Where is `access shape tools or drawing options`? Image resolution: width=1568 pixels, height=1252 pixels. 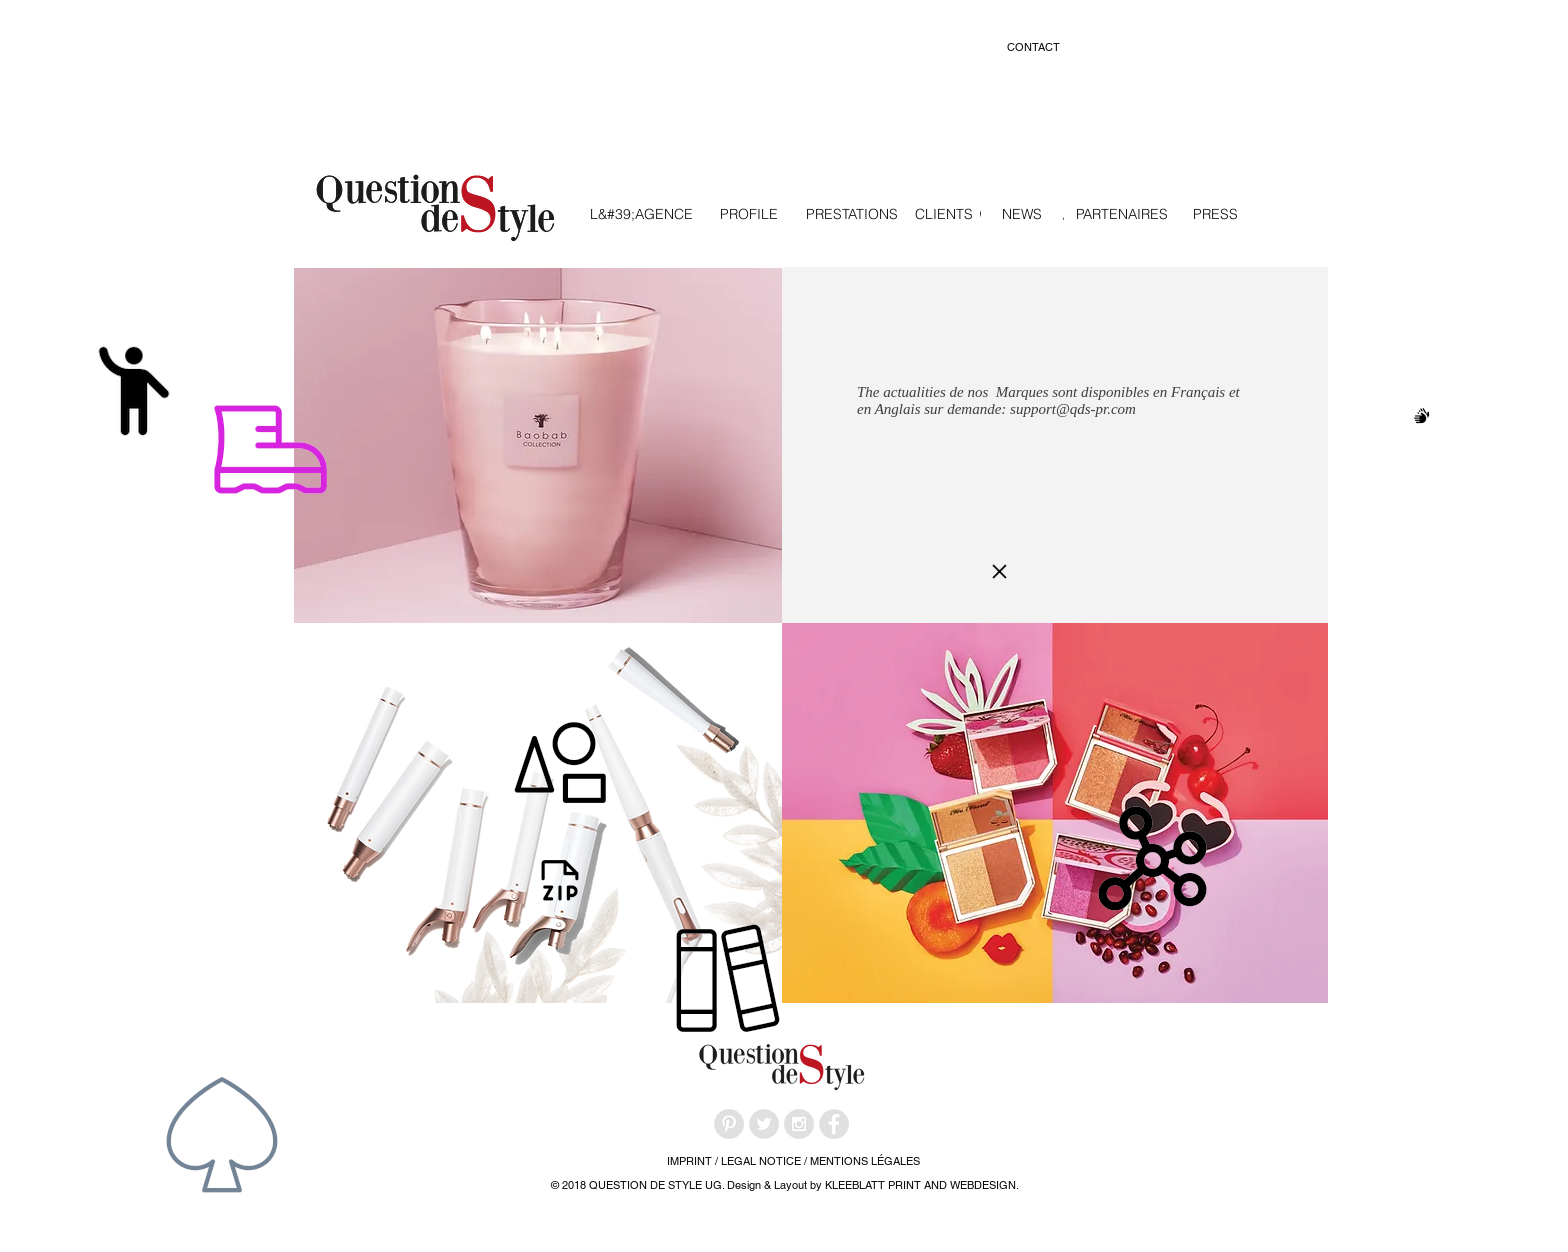
access shape tools or drawing options is located at coordinates (562, 766).